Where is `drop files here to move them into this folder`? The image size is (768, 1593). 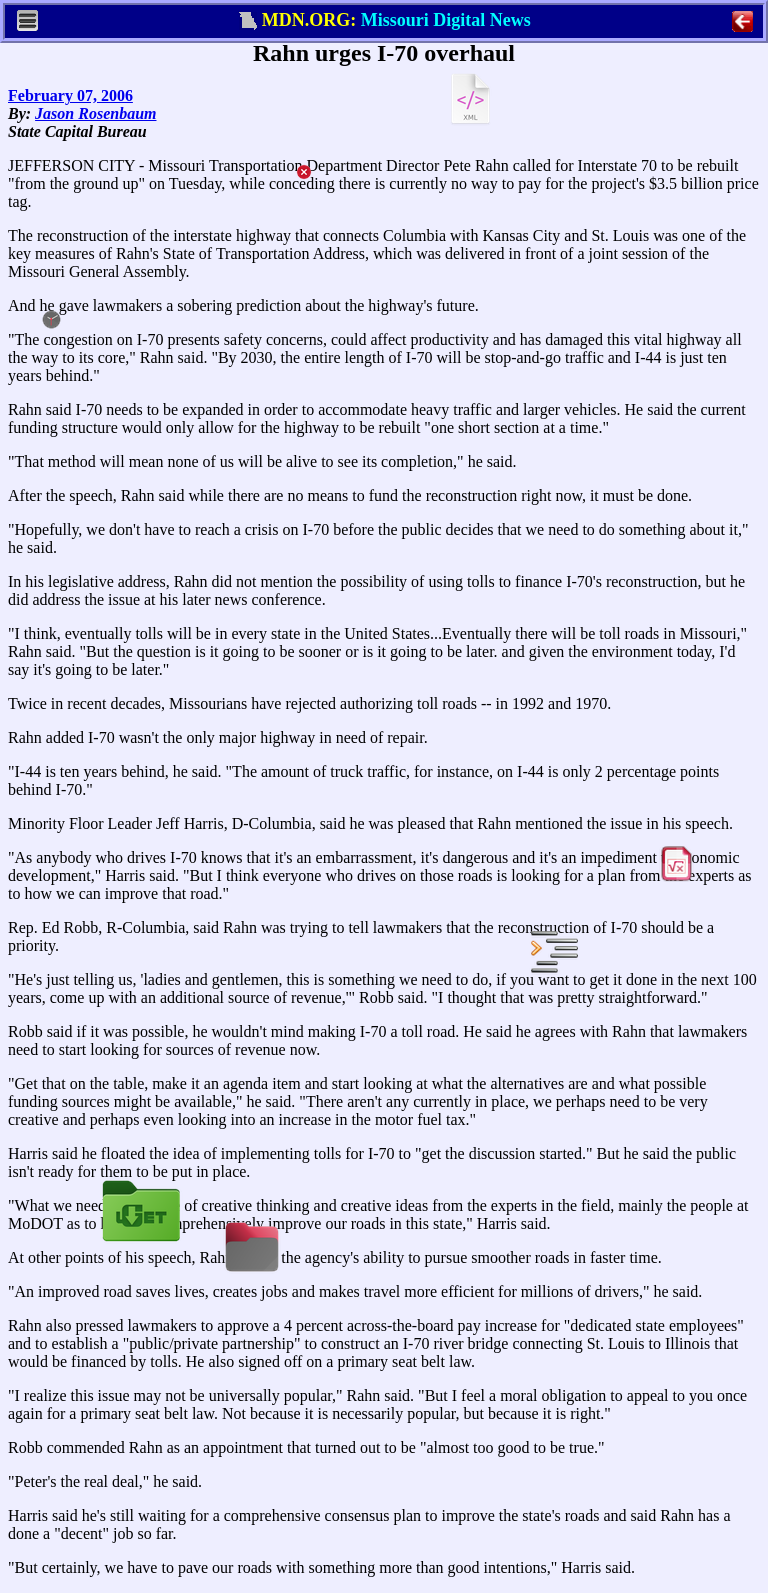 drop files here to move them into this folder is located at coordinates (252, 1247).